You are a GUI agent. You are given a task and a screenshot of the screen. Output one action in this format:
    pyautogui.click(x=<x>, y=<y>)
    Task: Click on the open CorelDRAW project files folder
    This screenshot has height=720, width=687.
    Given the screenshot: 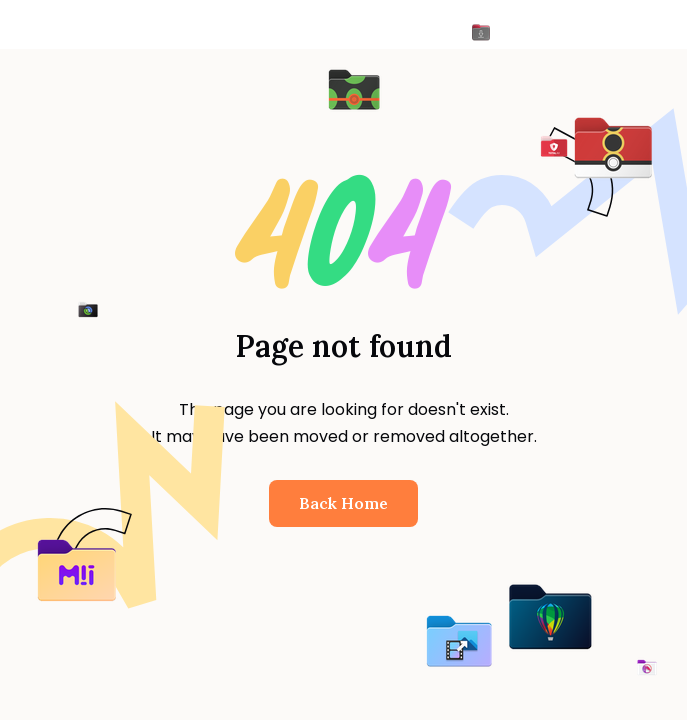 What is the action you would take?
    pyautogui.click(x=550, y=619)
    